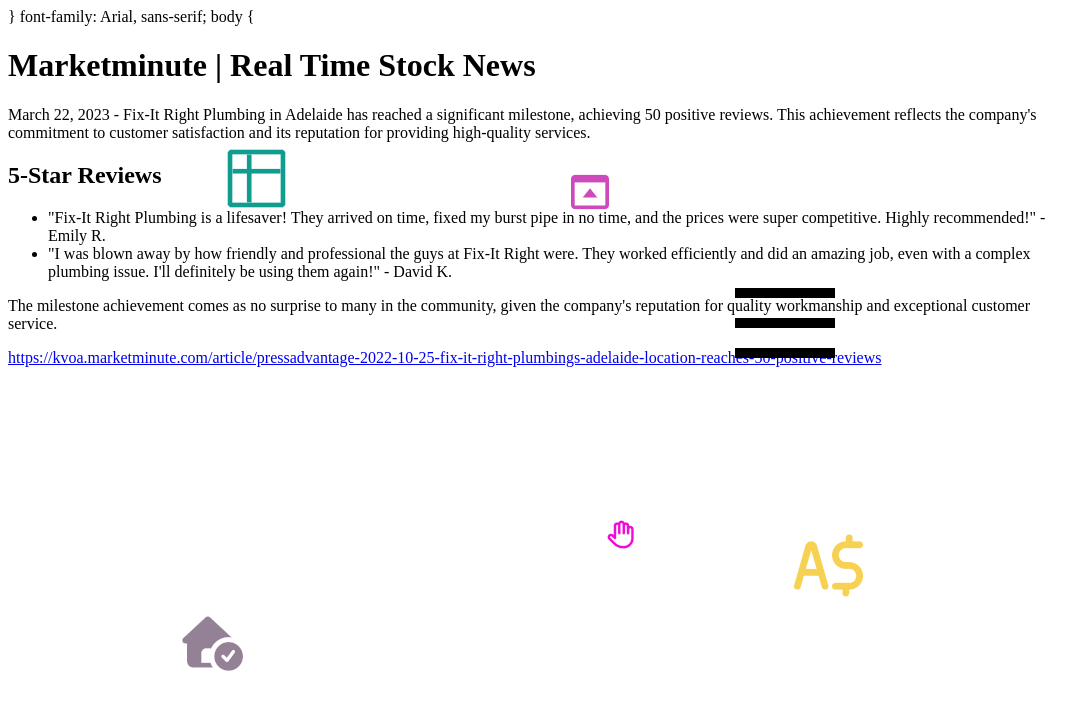 The height and width of the screenshot is (720, 1082). Describe the element at coordinates (785, 323) in the screenshot. I see `open navigation menu` at that location.